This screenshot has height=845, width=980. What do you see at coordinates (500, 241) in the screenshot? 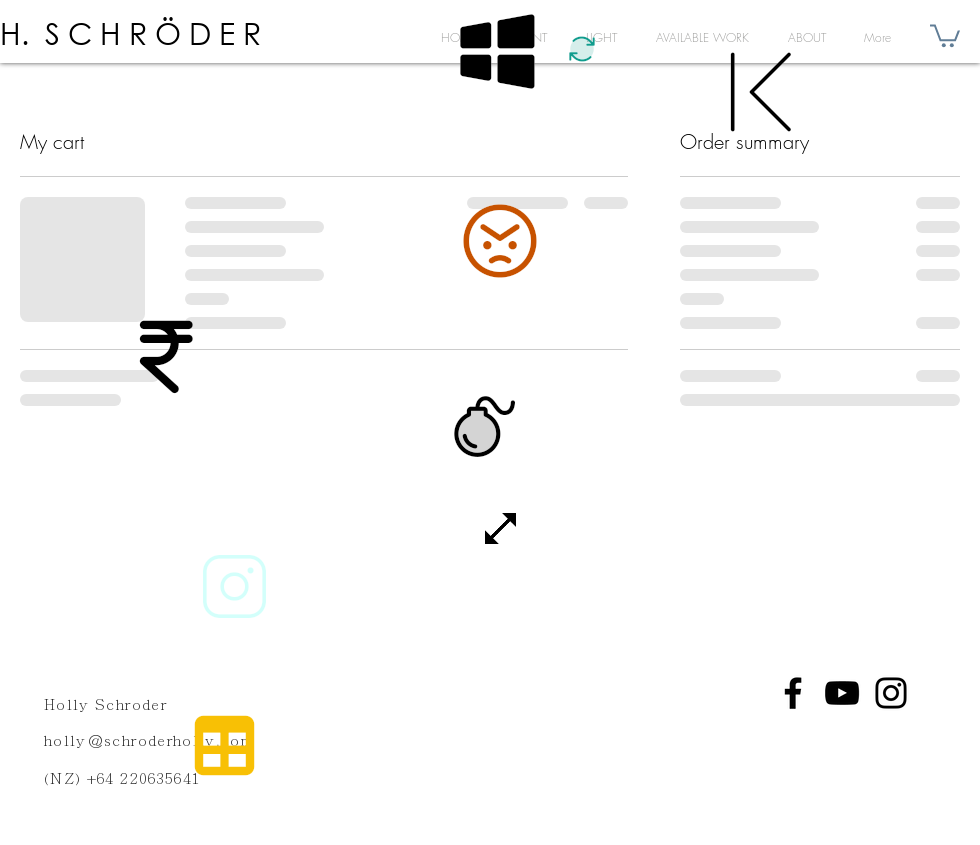
I see `react with anger to a post or message` at bounding box center [500, 241].